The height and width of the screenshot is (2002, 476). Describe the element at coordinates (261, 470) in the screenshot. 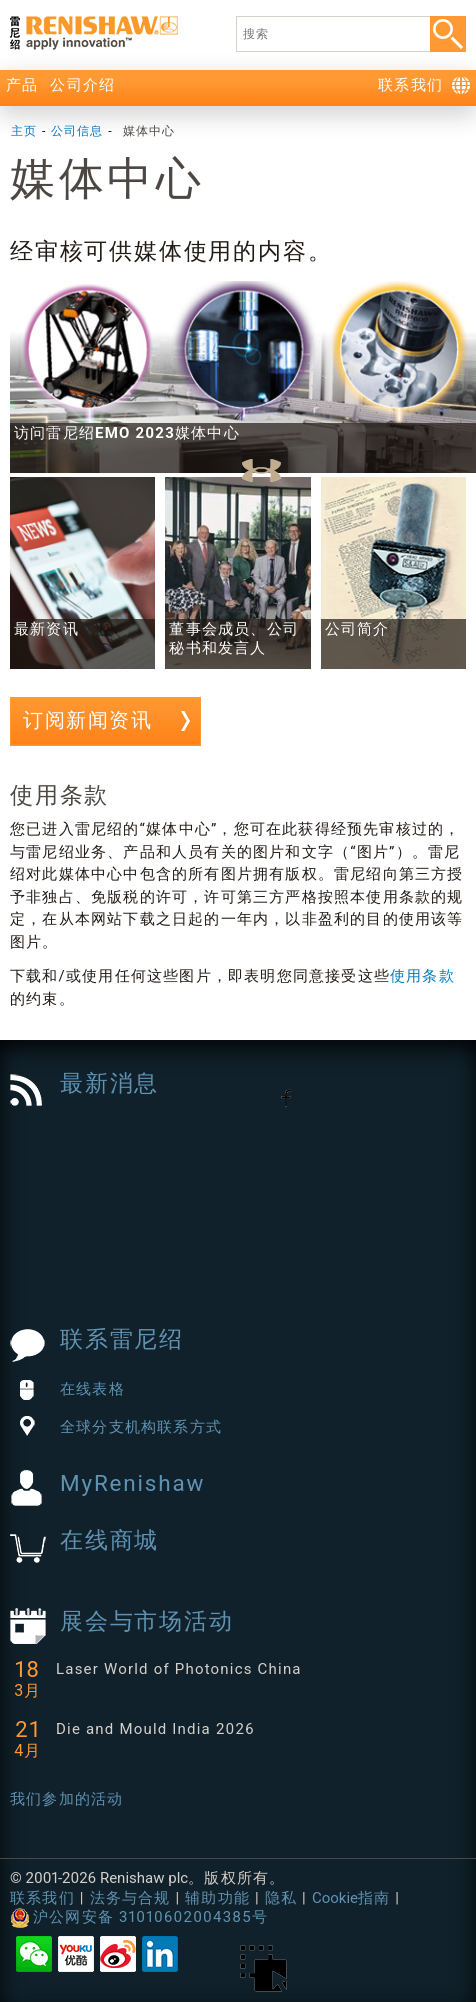

I see `under armour brand logo` at that location.